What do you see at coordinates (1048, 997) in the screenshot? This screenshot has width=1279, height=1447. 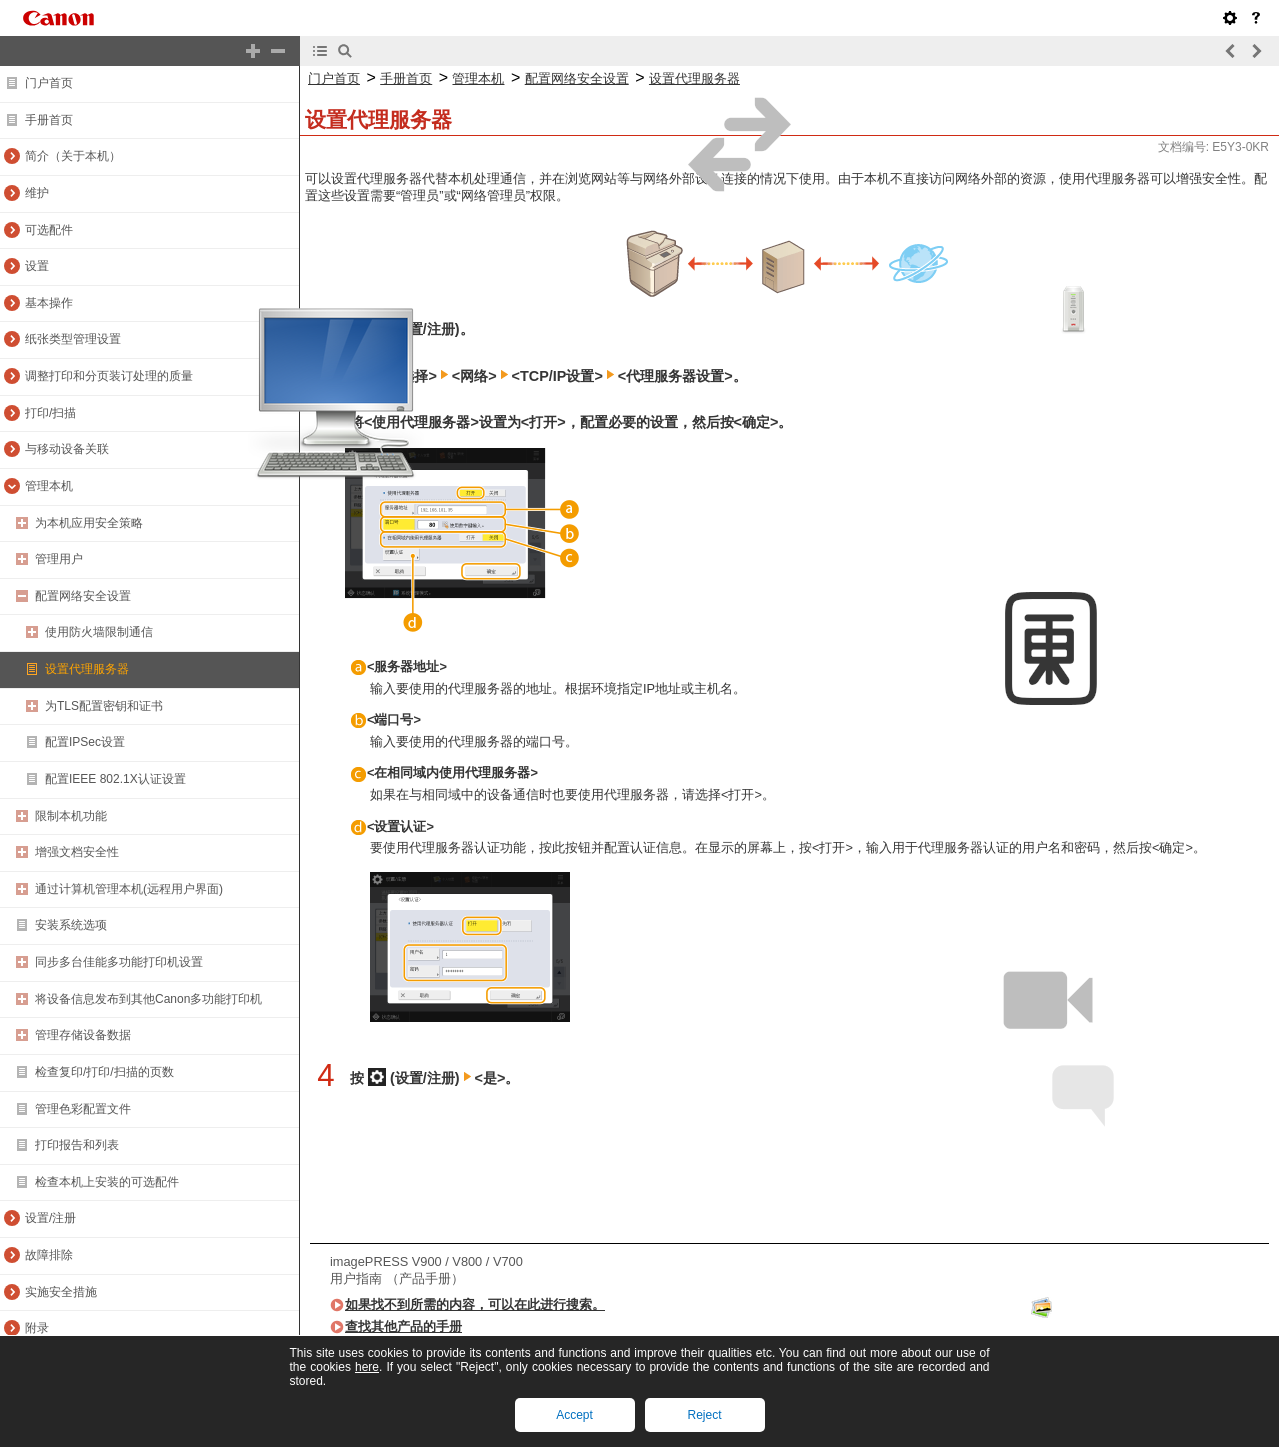 I see `access video files or library` at bounding box center [1048, 997].